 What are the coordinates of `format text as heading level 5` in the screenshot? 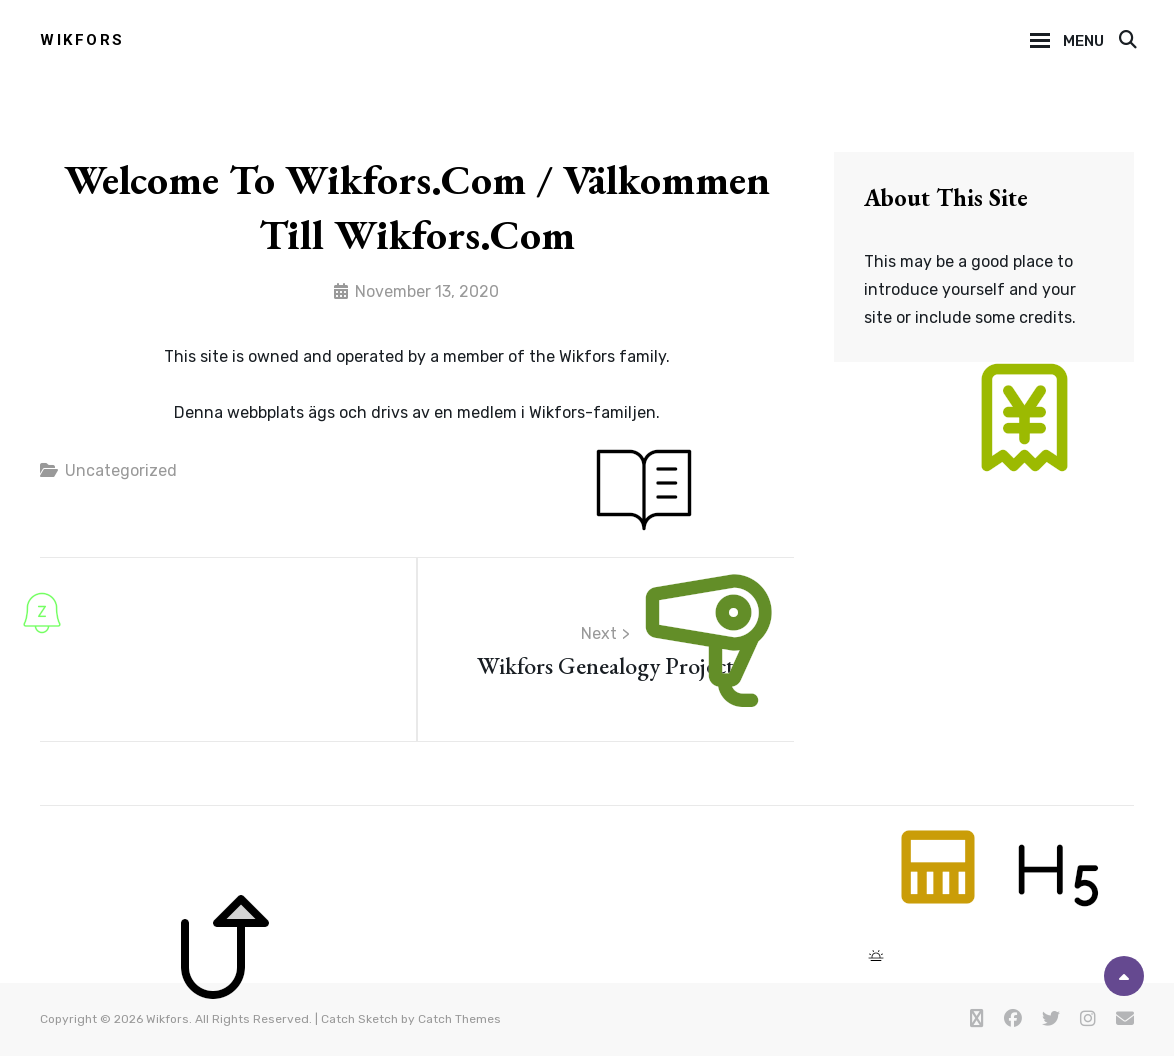 It's located at (1054, 874).